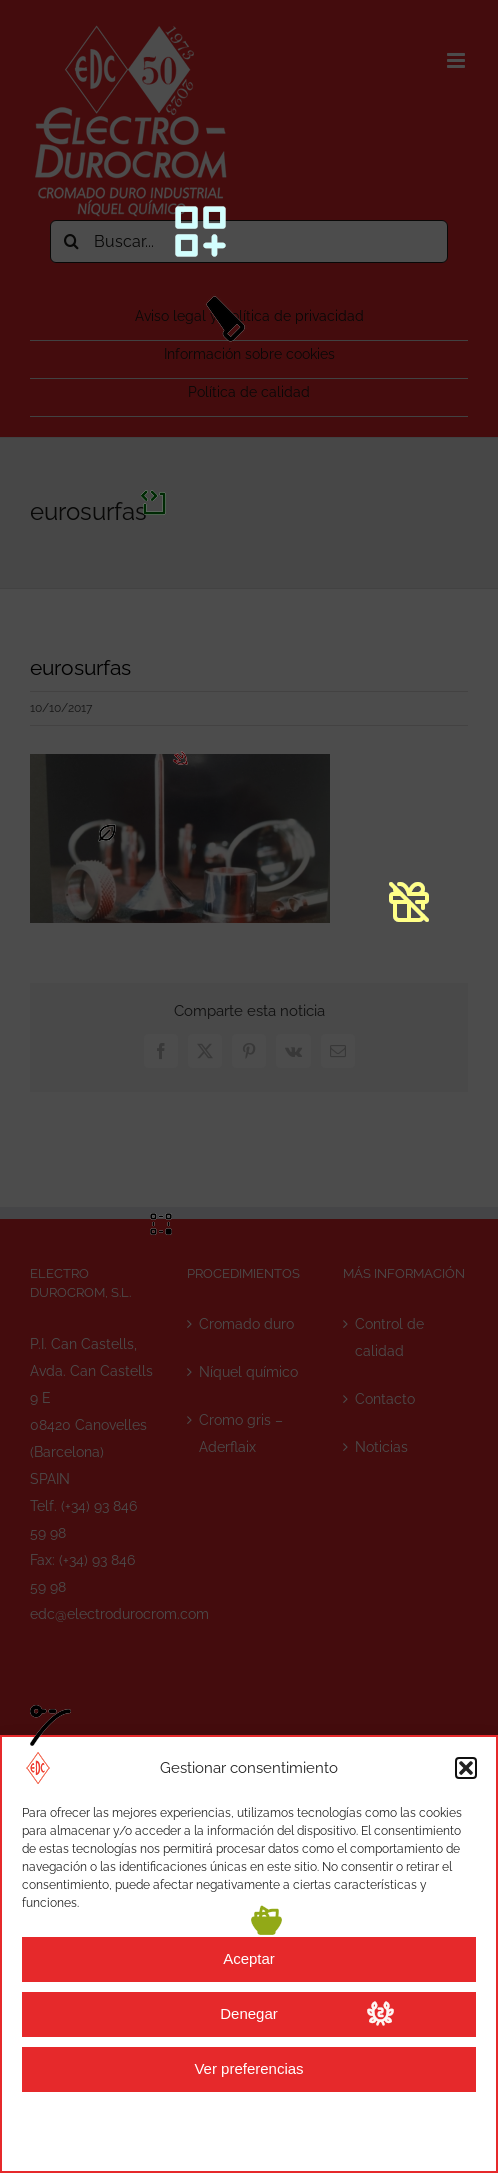 The height and width of the screenshot is (2173, 498). What do you see at coordinates (226, 319) in the screenshot?
I see `find carpentry or woodworking services` at bounding box center [226, 319].